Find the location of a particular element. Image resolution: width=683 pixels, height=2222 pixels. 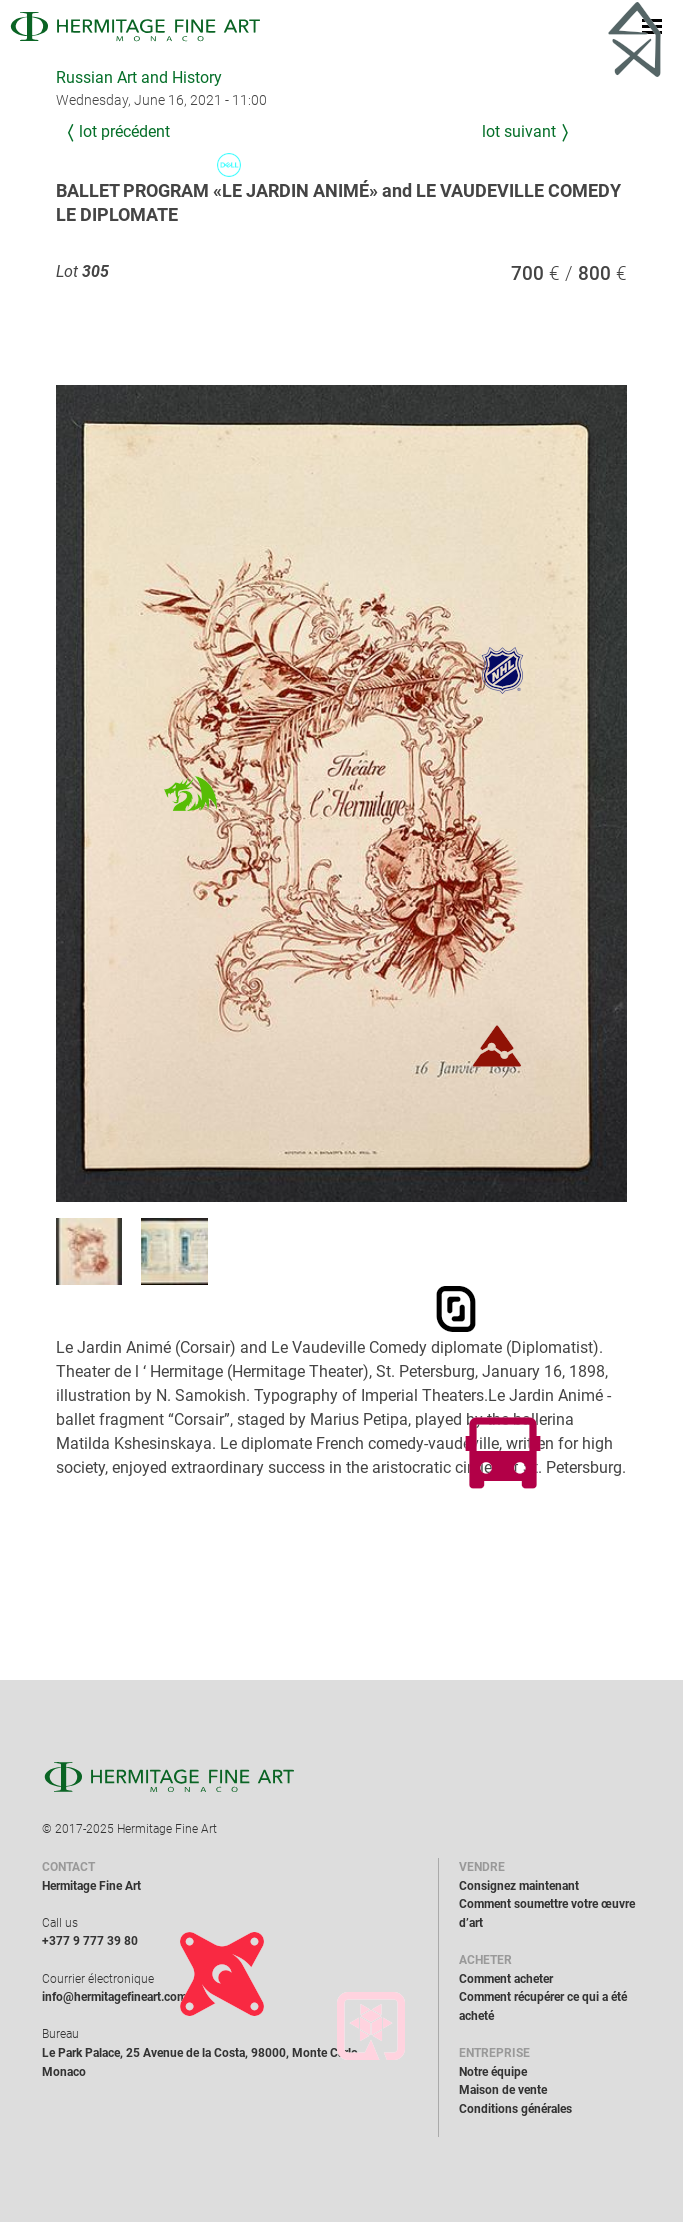

Scaleway cloud services logo is located at coordinates (456, 1309).